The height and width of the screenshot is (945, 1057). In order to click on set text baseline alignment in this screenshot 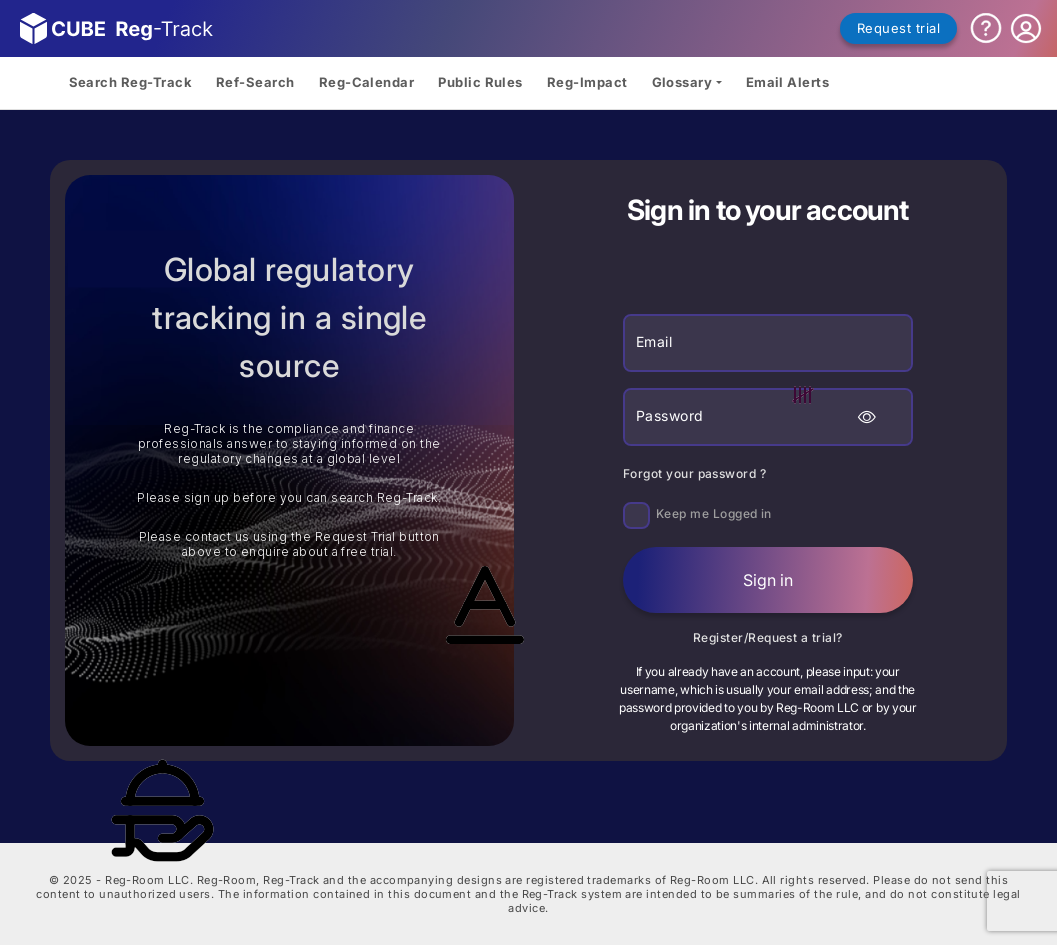, I will do `click(485, 605)`.